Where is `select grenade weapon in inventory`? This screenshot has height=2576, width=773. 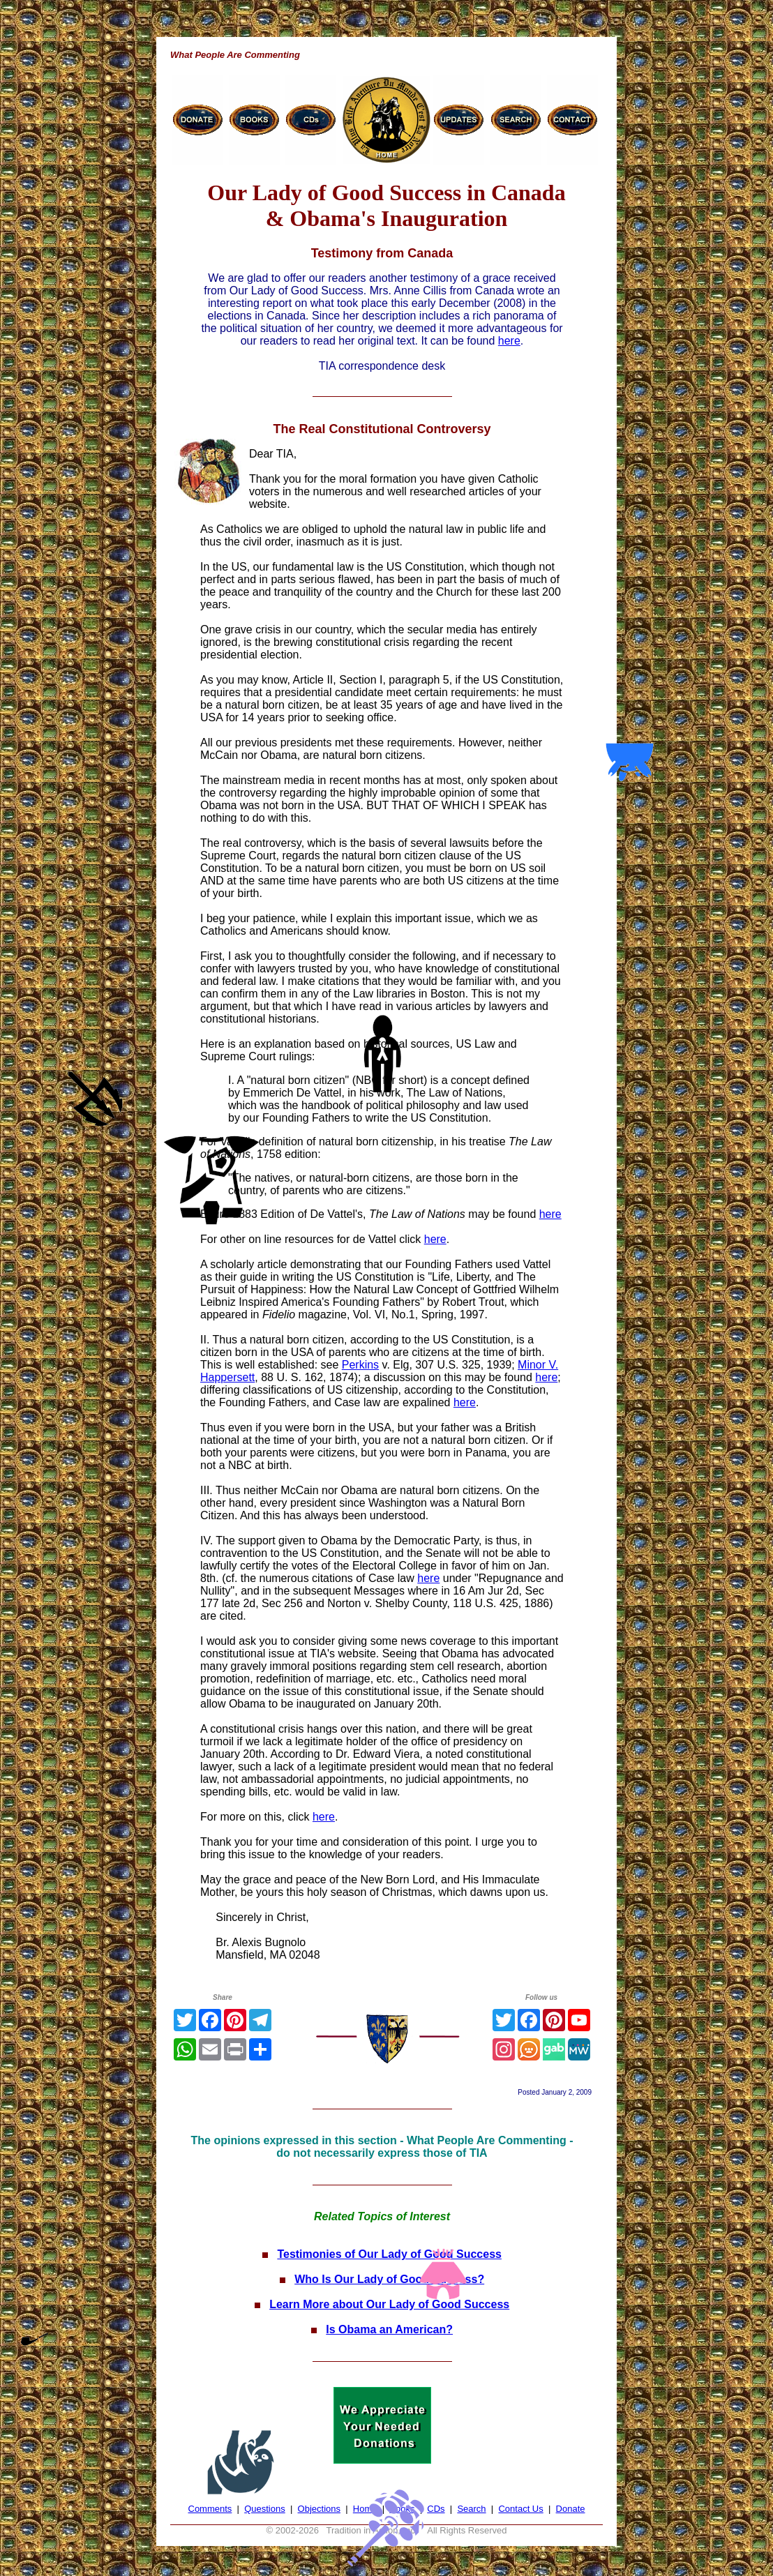 select grenade weapon in inventory is located at coordinates (386, 2528).